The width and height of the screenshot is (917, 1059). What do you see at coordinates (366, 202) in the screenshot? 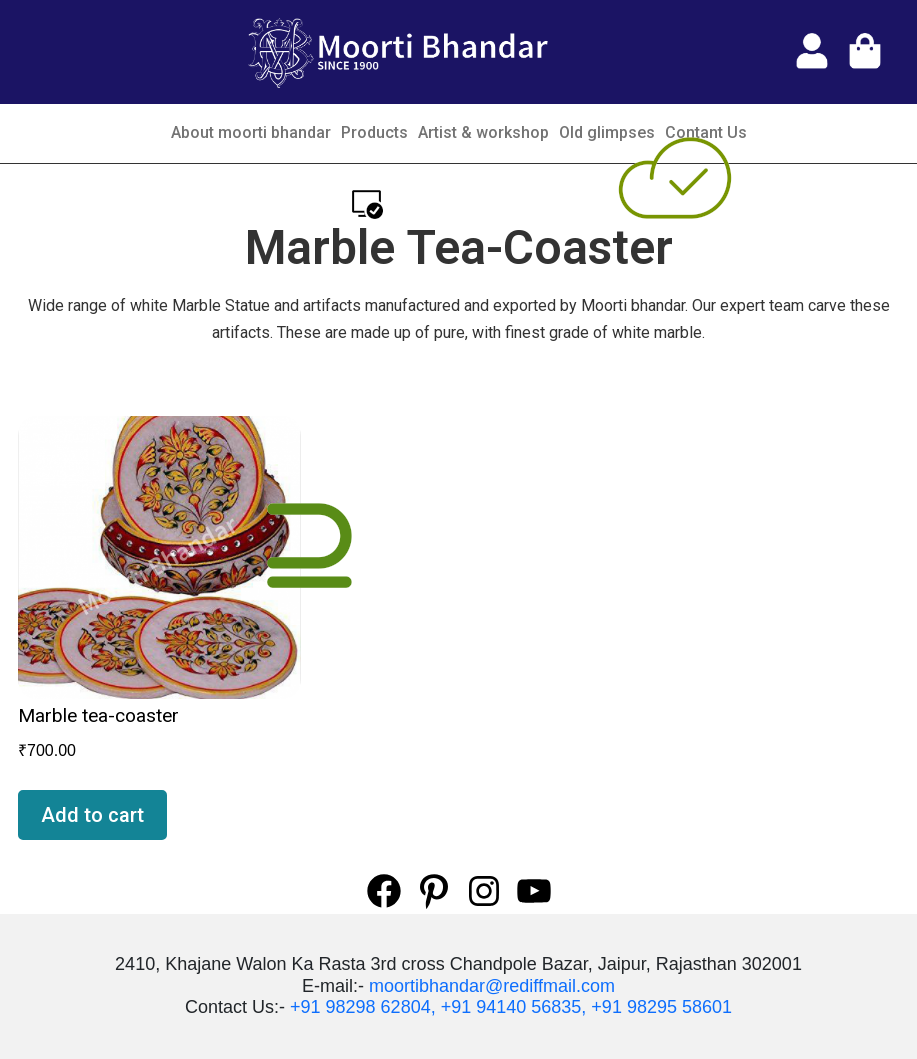
I see `indicates virtual machine is running` at bounding box center [366, 202].